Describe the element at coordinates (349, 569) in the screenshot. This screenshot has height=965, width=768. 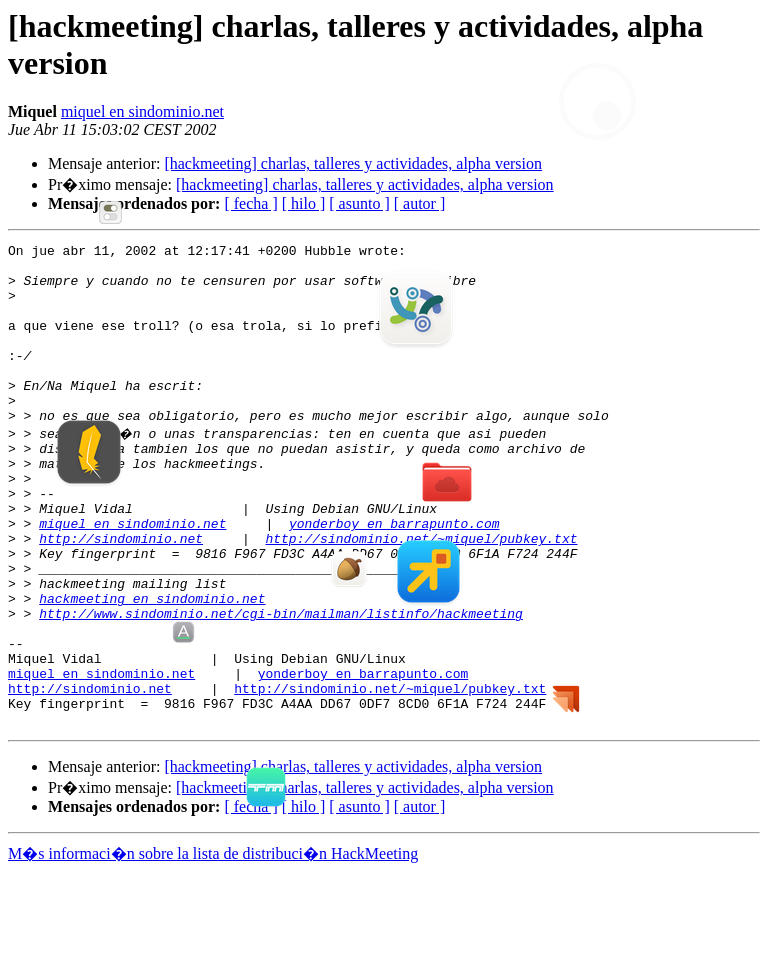
I see `open nutstore cloud storage app` at that location.